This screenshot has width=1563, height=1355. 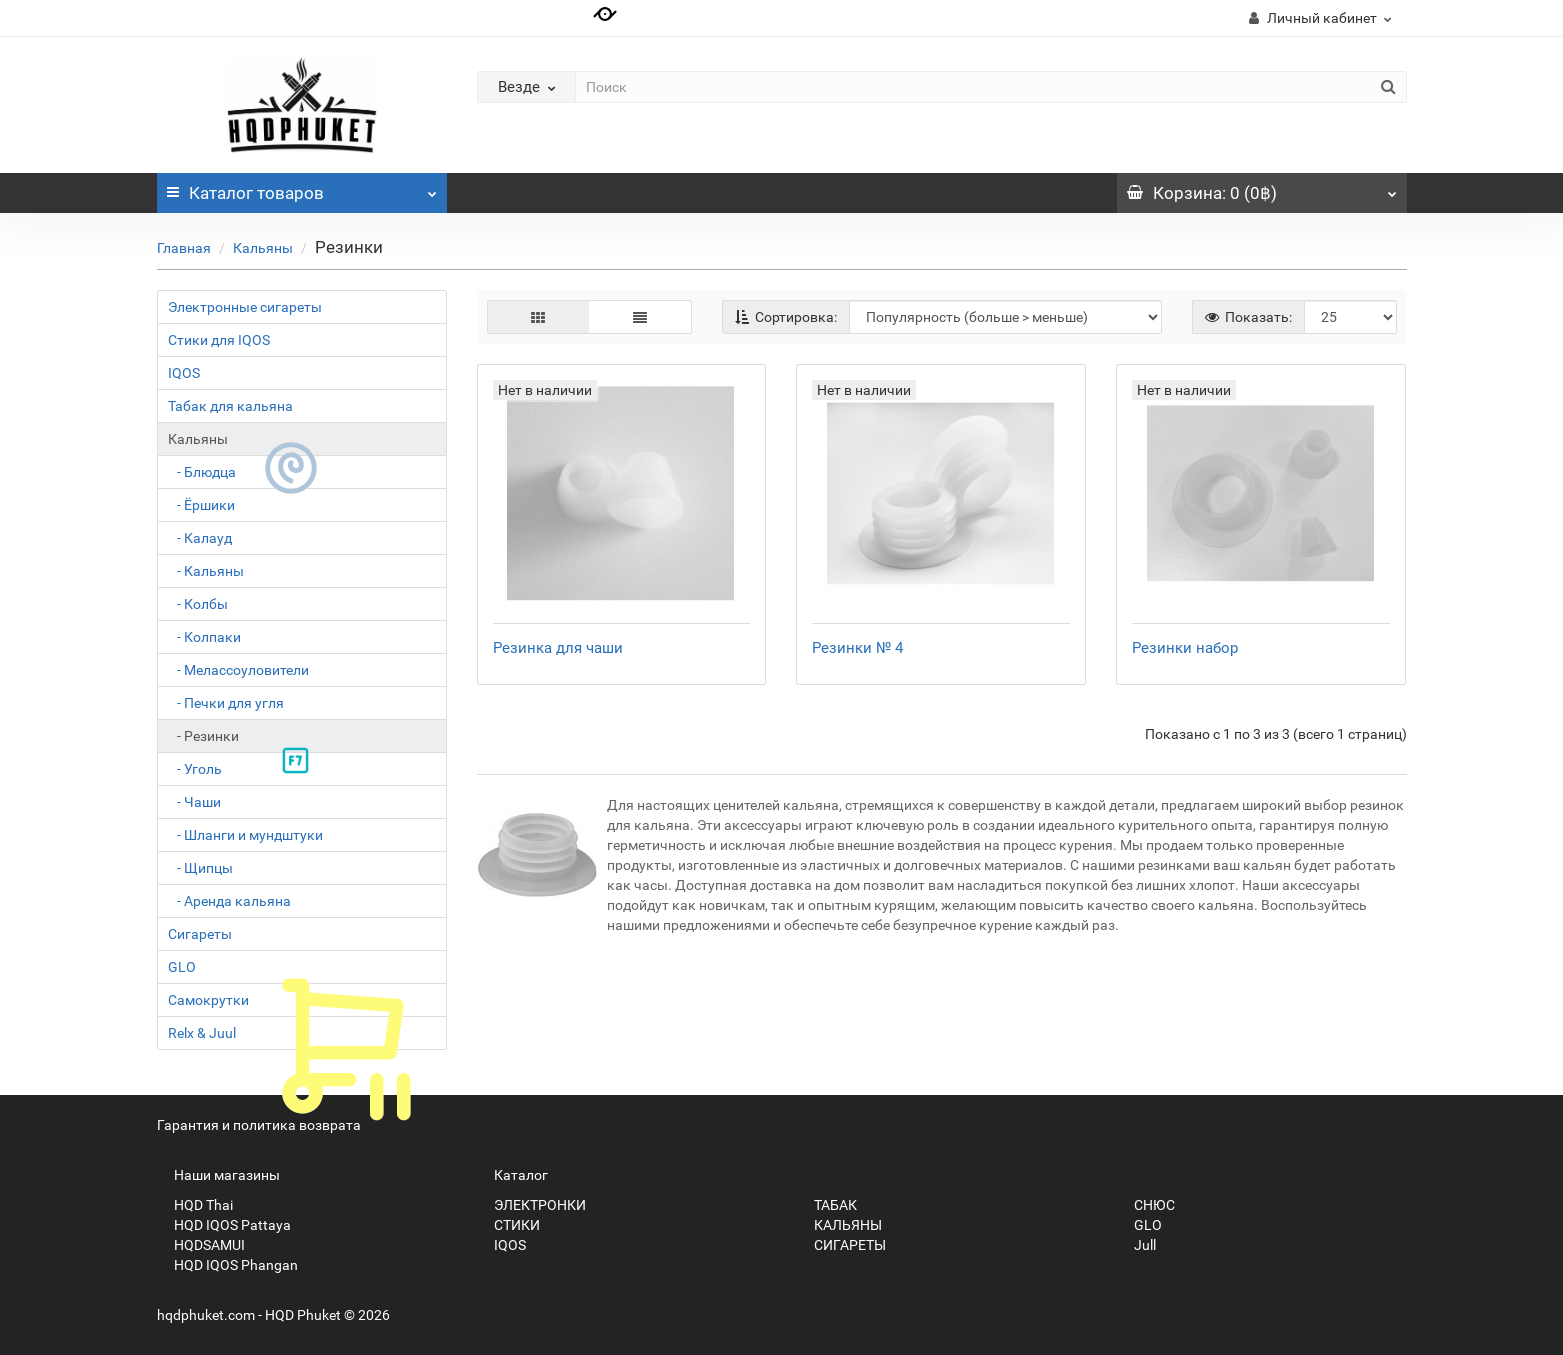 I want to click on press F7 function key, so click(x=295, y=760).